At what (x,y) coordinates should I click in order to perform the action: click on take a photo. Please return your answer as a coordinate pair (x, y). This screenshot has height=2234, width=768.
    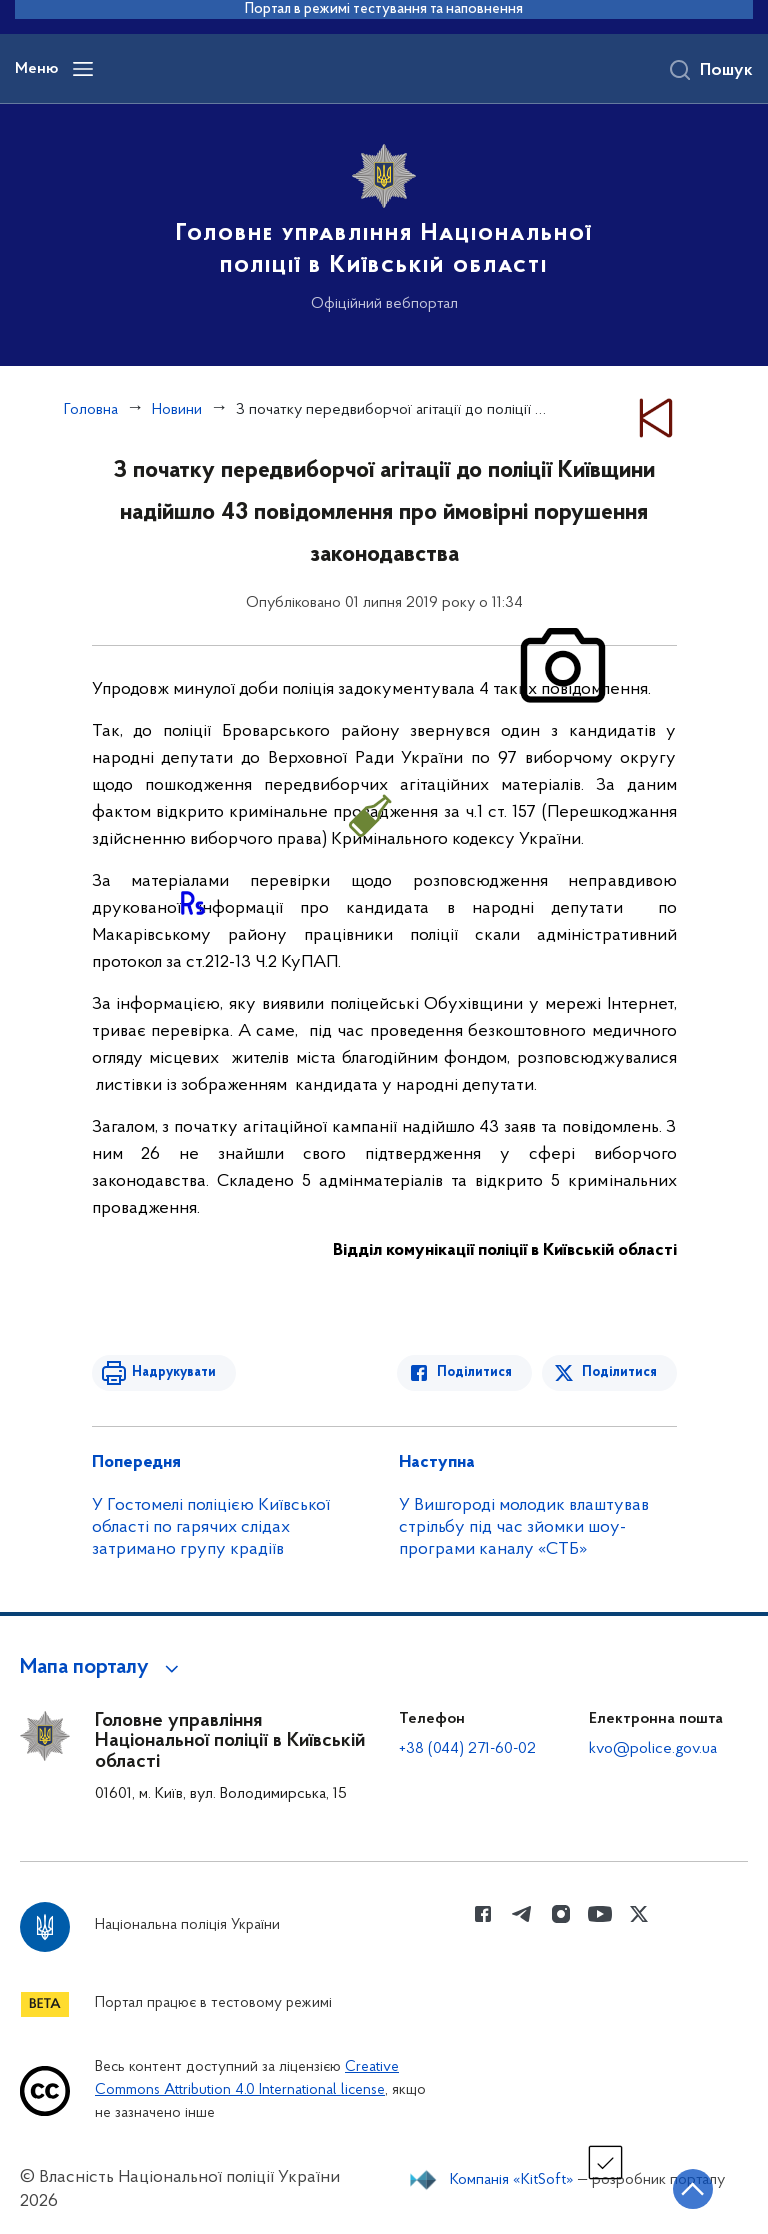
    Looking at the image, I should click on (563, 667).